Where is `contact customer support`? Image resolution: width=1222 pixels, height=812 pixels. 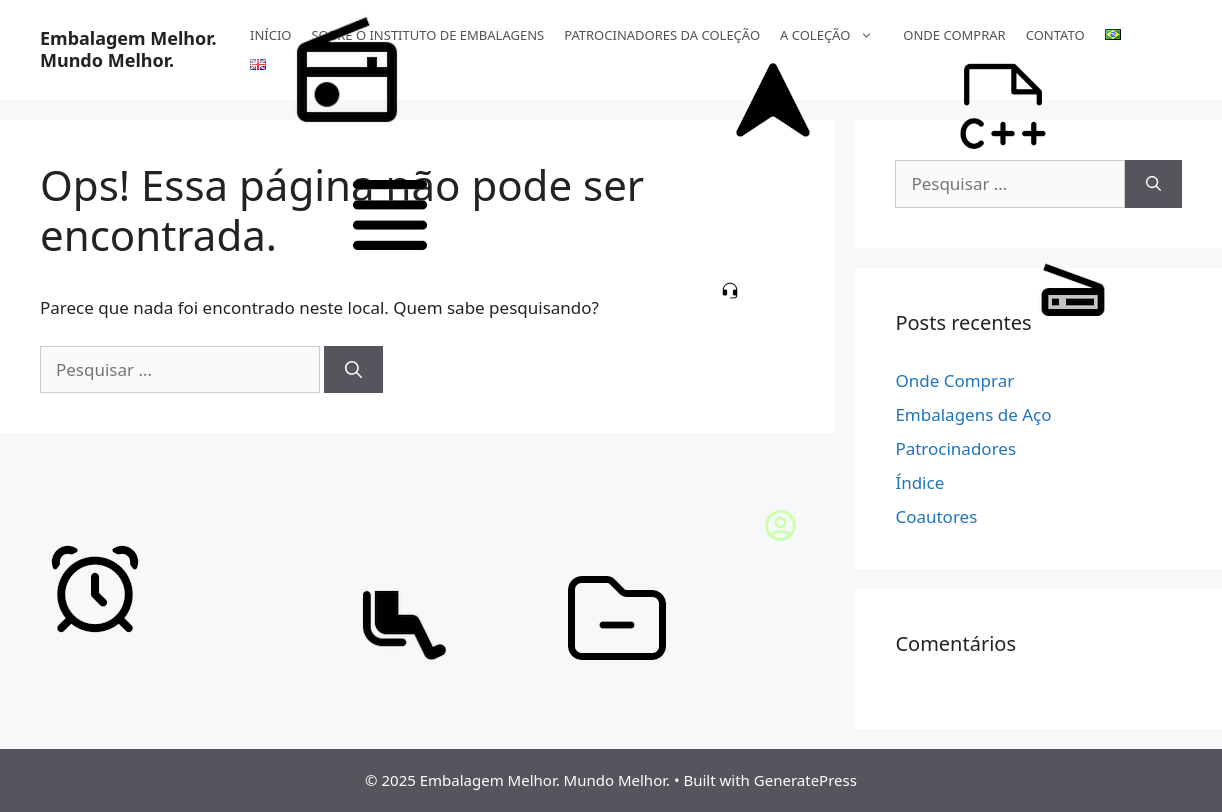 contact customer support is located at coordinates (730, 290).